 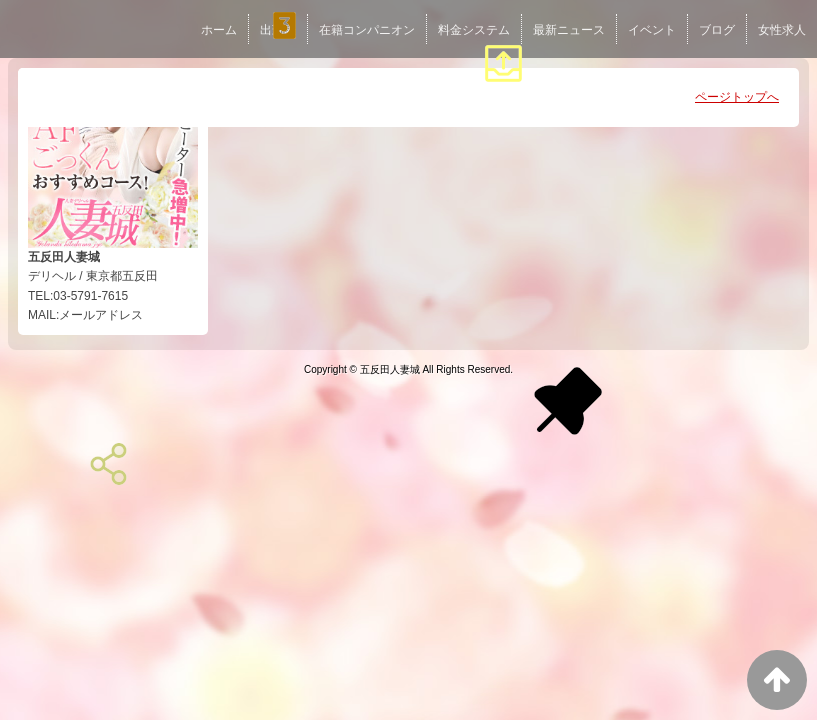 What do you see at coordinates (565, 403) in the screenshot?
I see `pin an item to keep it visible` at bounding box center [565, 403].